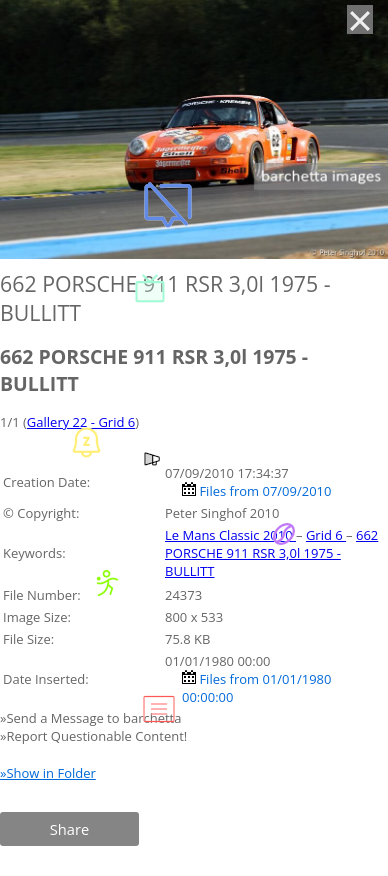 The width and height of the screenshot is (388, 876). I want to click on make an announcement or broadcast, so click(151, 459).